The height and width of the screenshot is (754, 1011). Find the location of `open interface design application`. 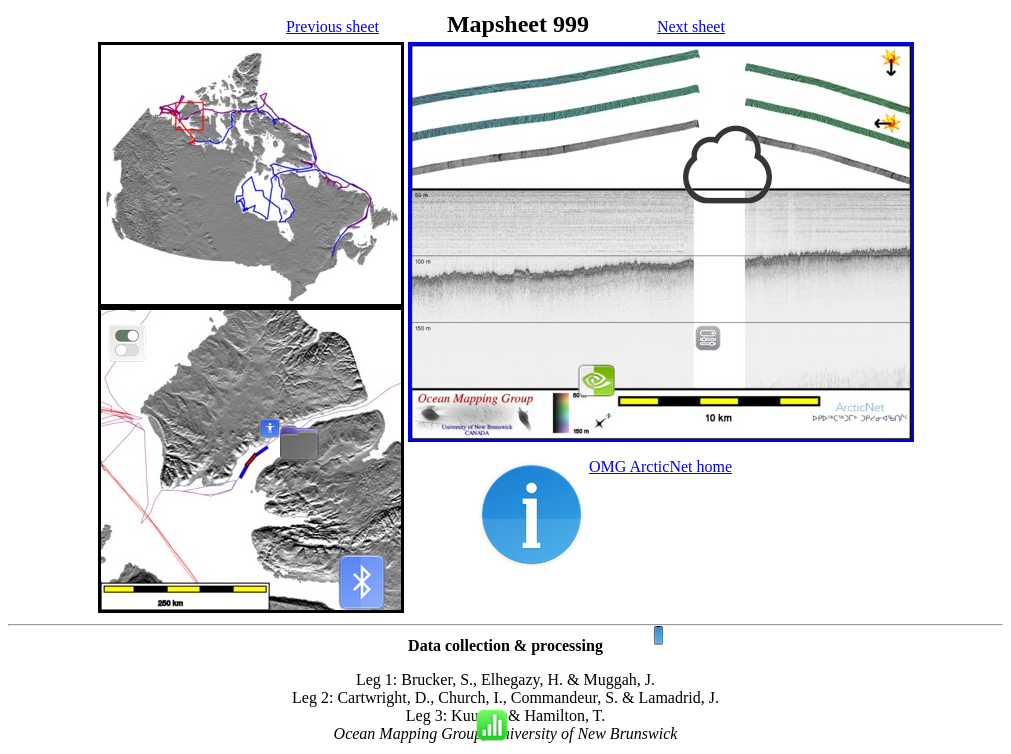

open interface design application is located at coordinates (708, 338).